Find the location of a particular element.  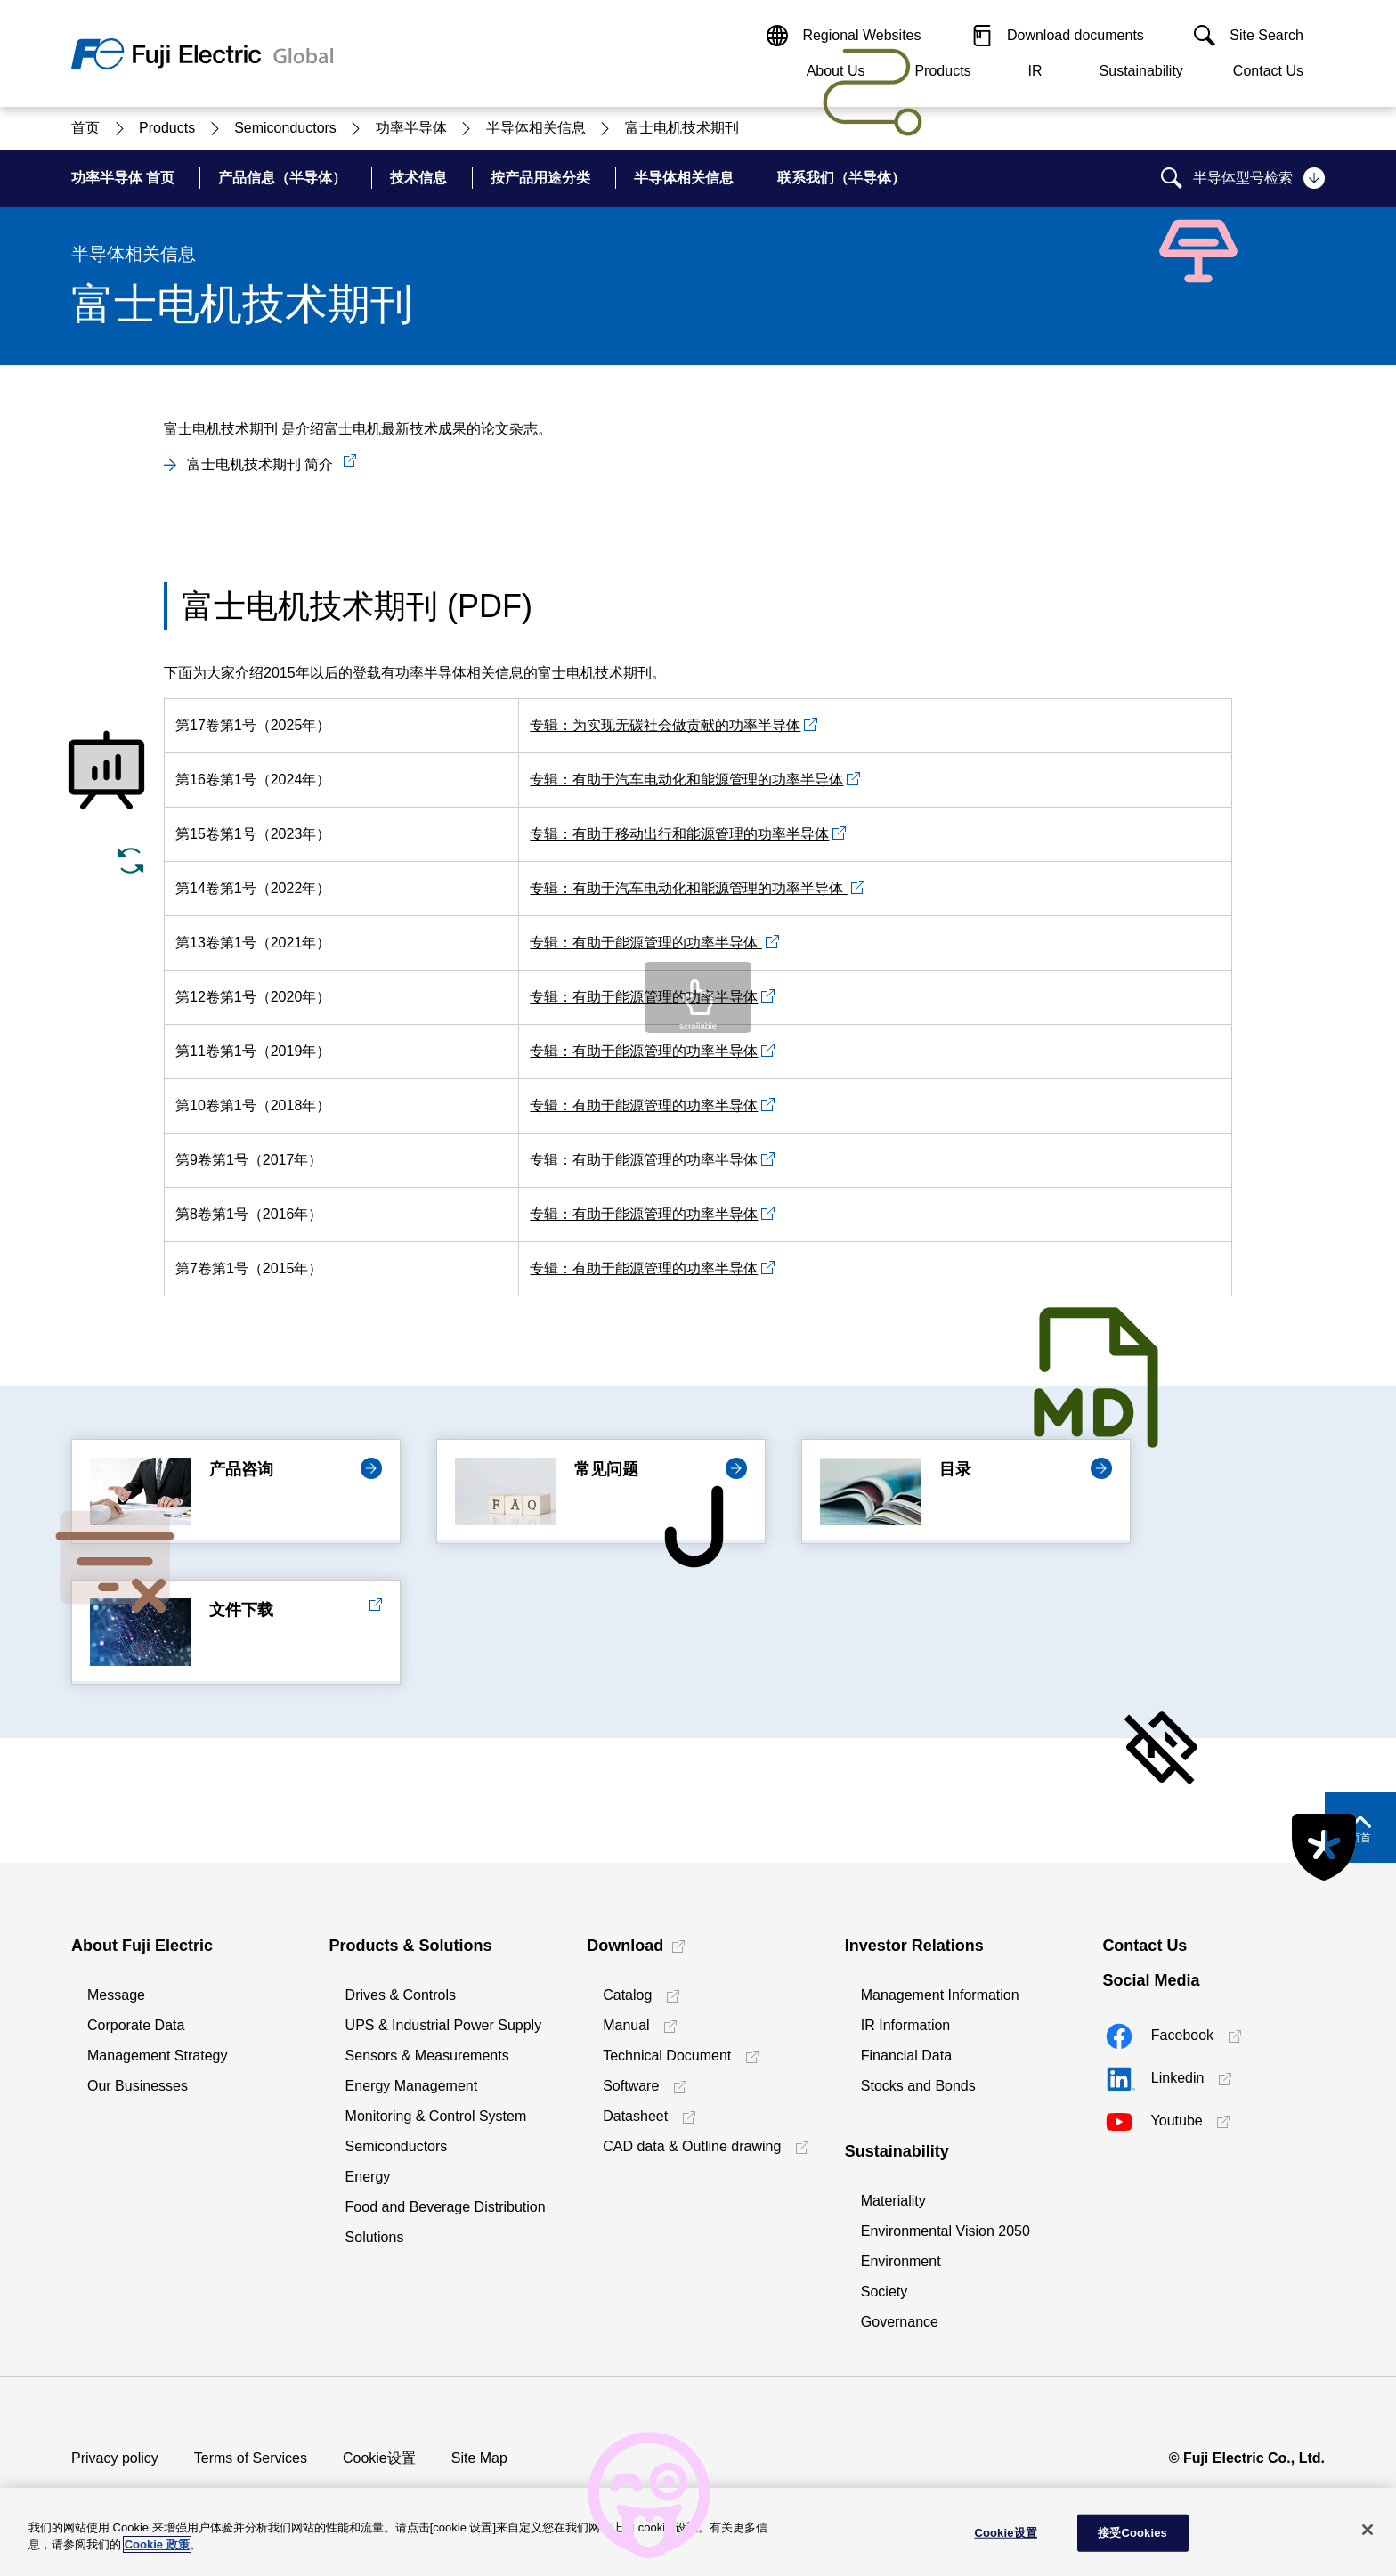

view presentation or slideshow is located at coordinates (106, 771).